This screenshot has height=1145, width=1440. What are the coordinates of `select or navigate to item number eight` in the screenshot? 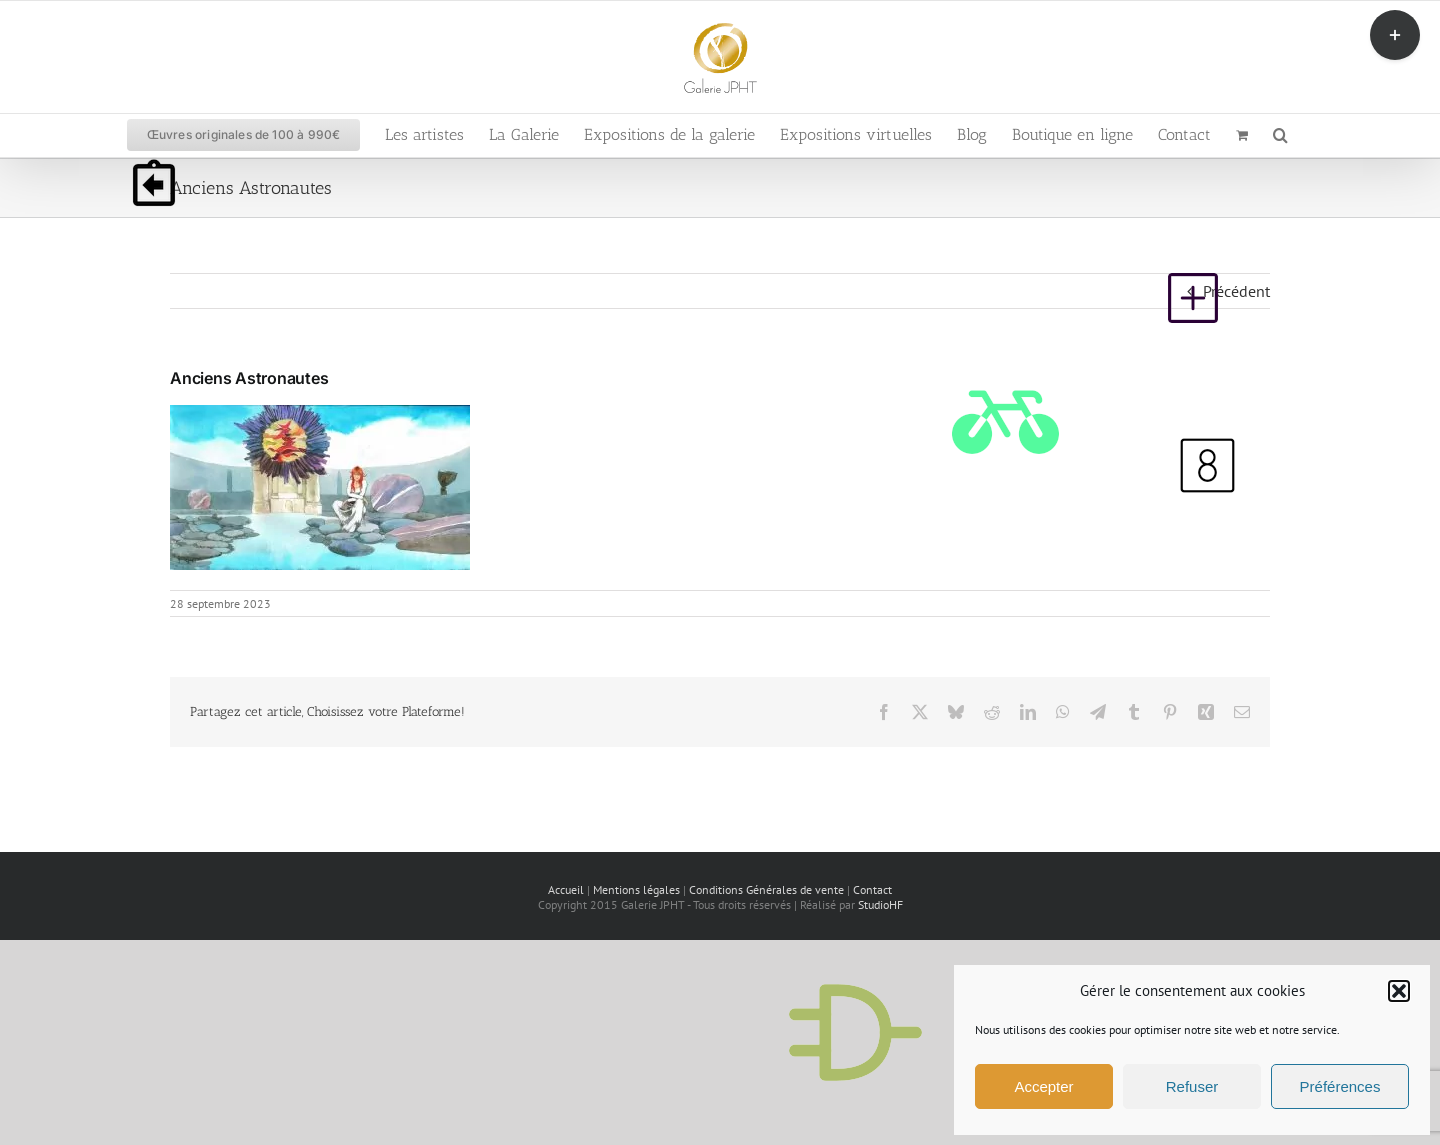 It's located at (1207, 465).